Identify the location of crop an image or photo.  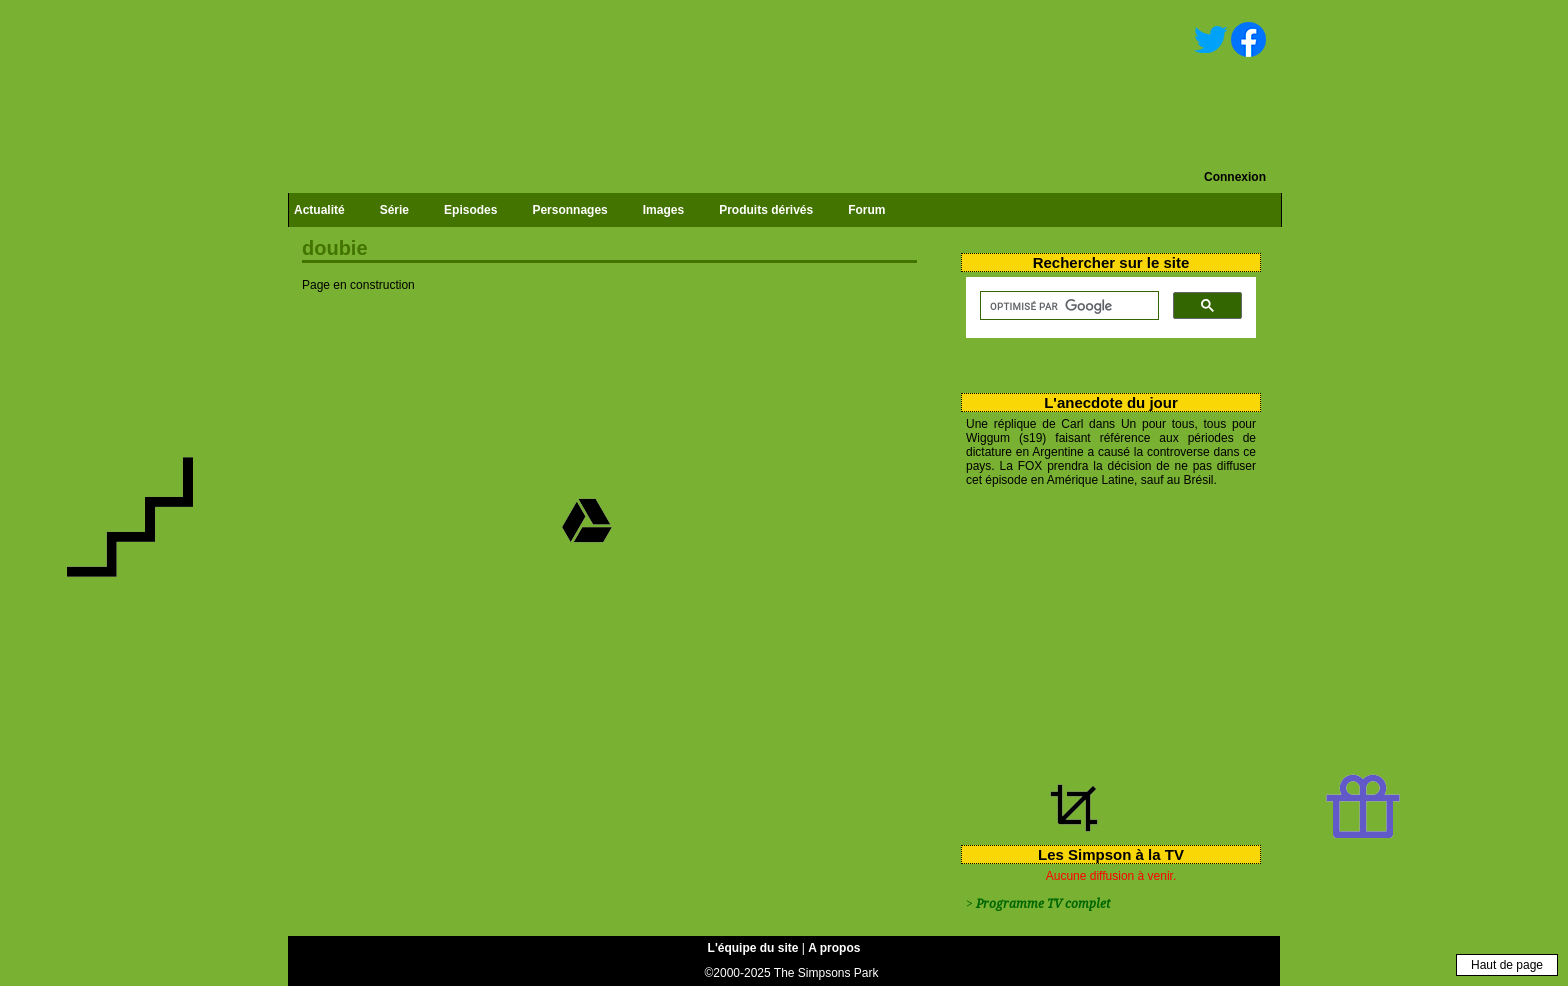
(1074, 808).